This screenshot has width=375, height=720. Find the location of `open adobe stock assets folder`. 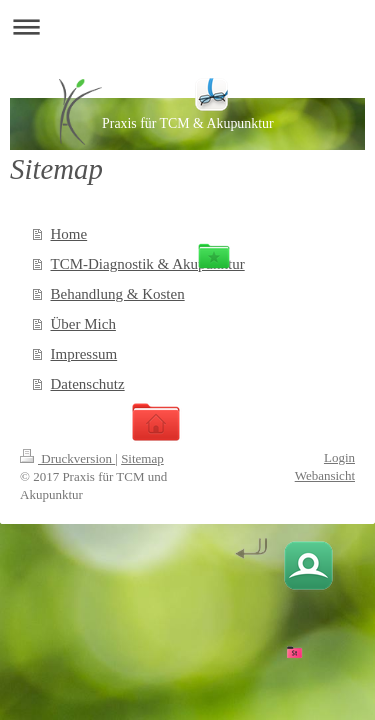

open adobe stock assets folder is located at coordinates (294, 652).